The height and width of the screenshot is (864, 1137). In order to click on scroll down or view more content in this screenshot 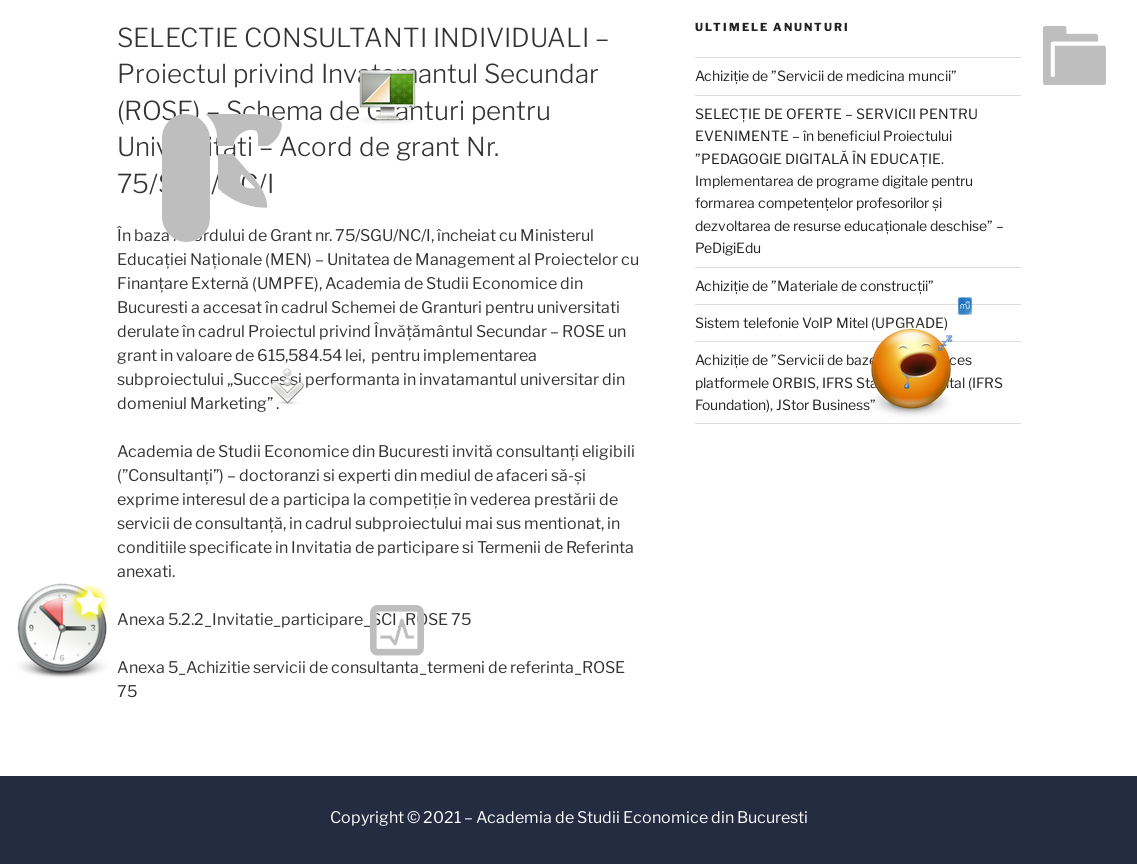, I will do `click(287, 387)`.